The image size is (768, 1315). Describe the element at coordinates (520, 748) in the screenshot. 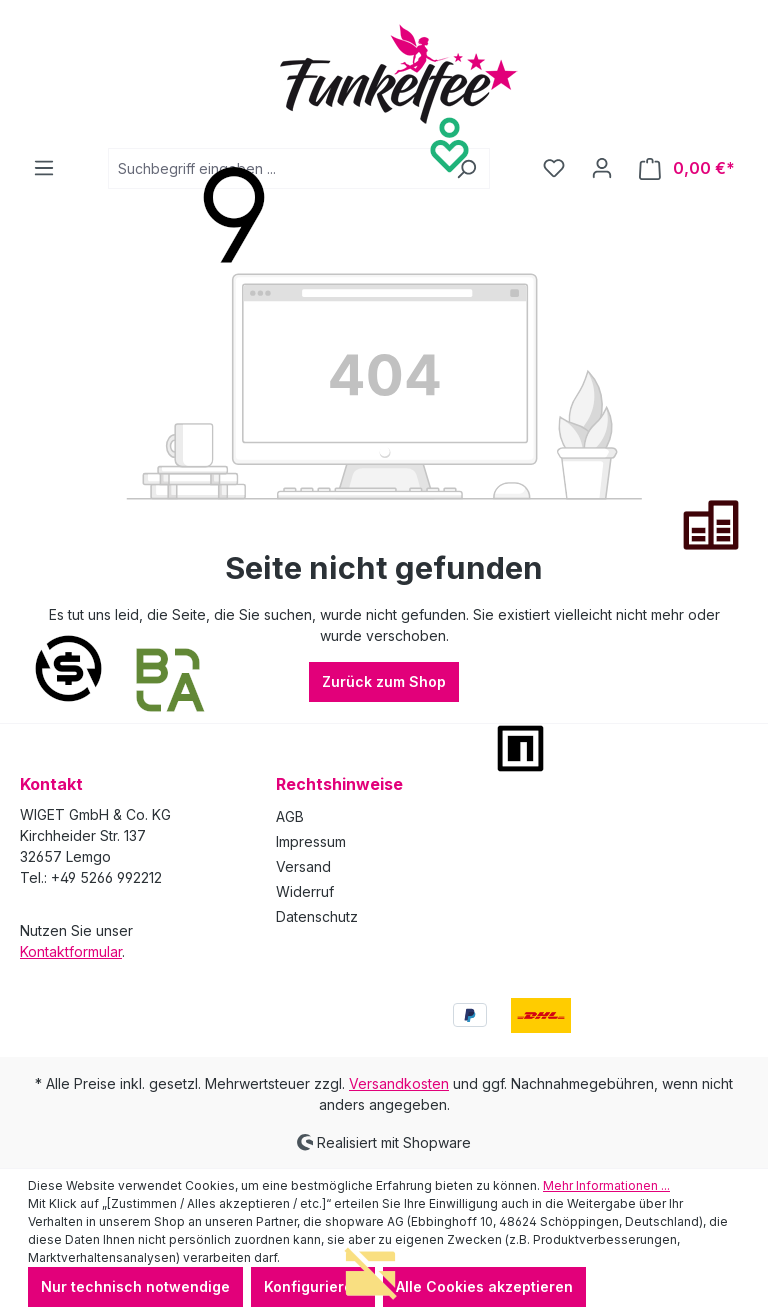

I see `npm package registry logo` at that location.